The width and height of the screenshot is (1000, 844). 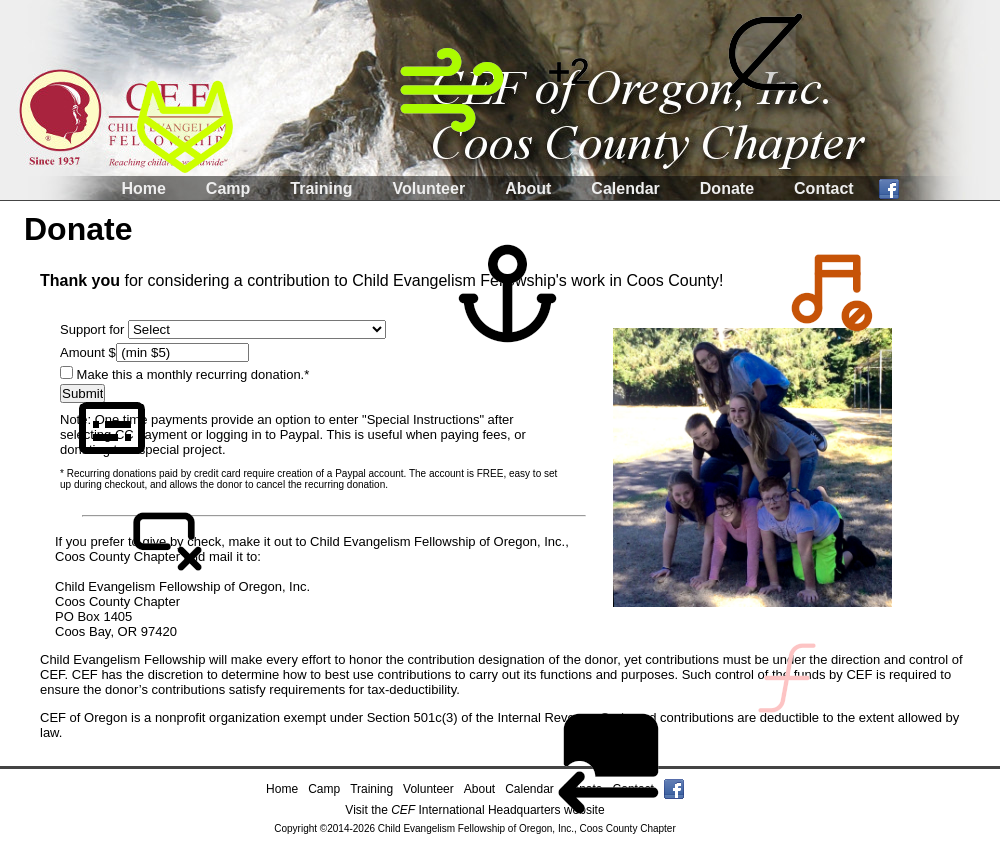 I want to click on indicates a set is not a subset of another in mathematical notation, so click(x=765, y=53).